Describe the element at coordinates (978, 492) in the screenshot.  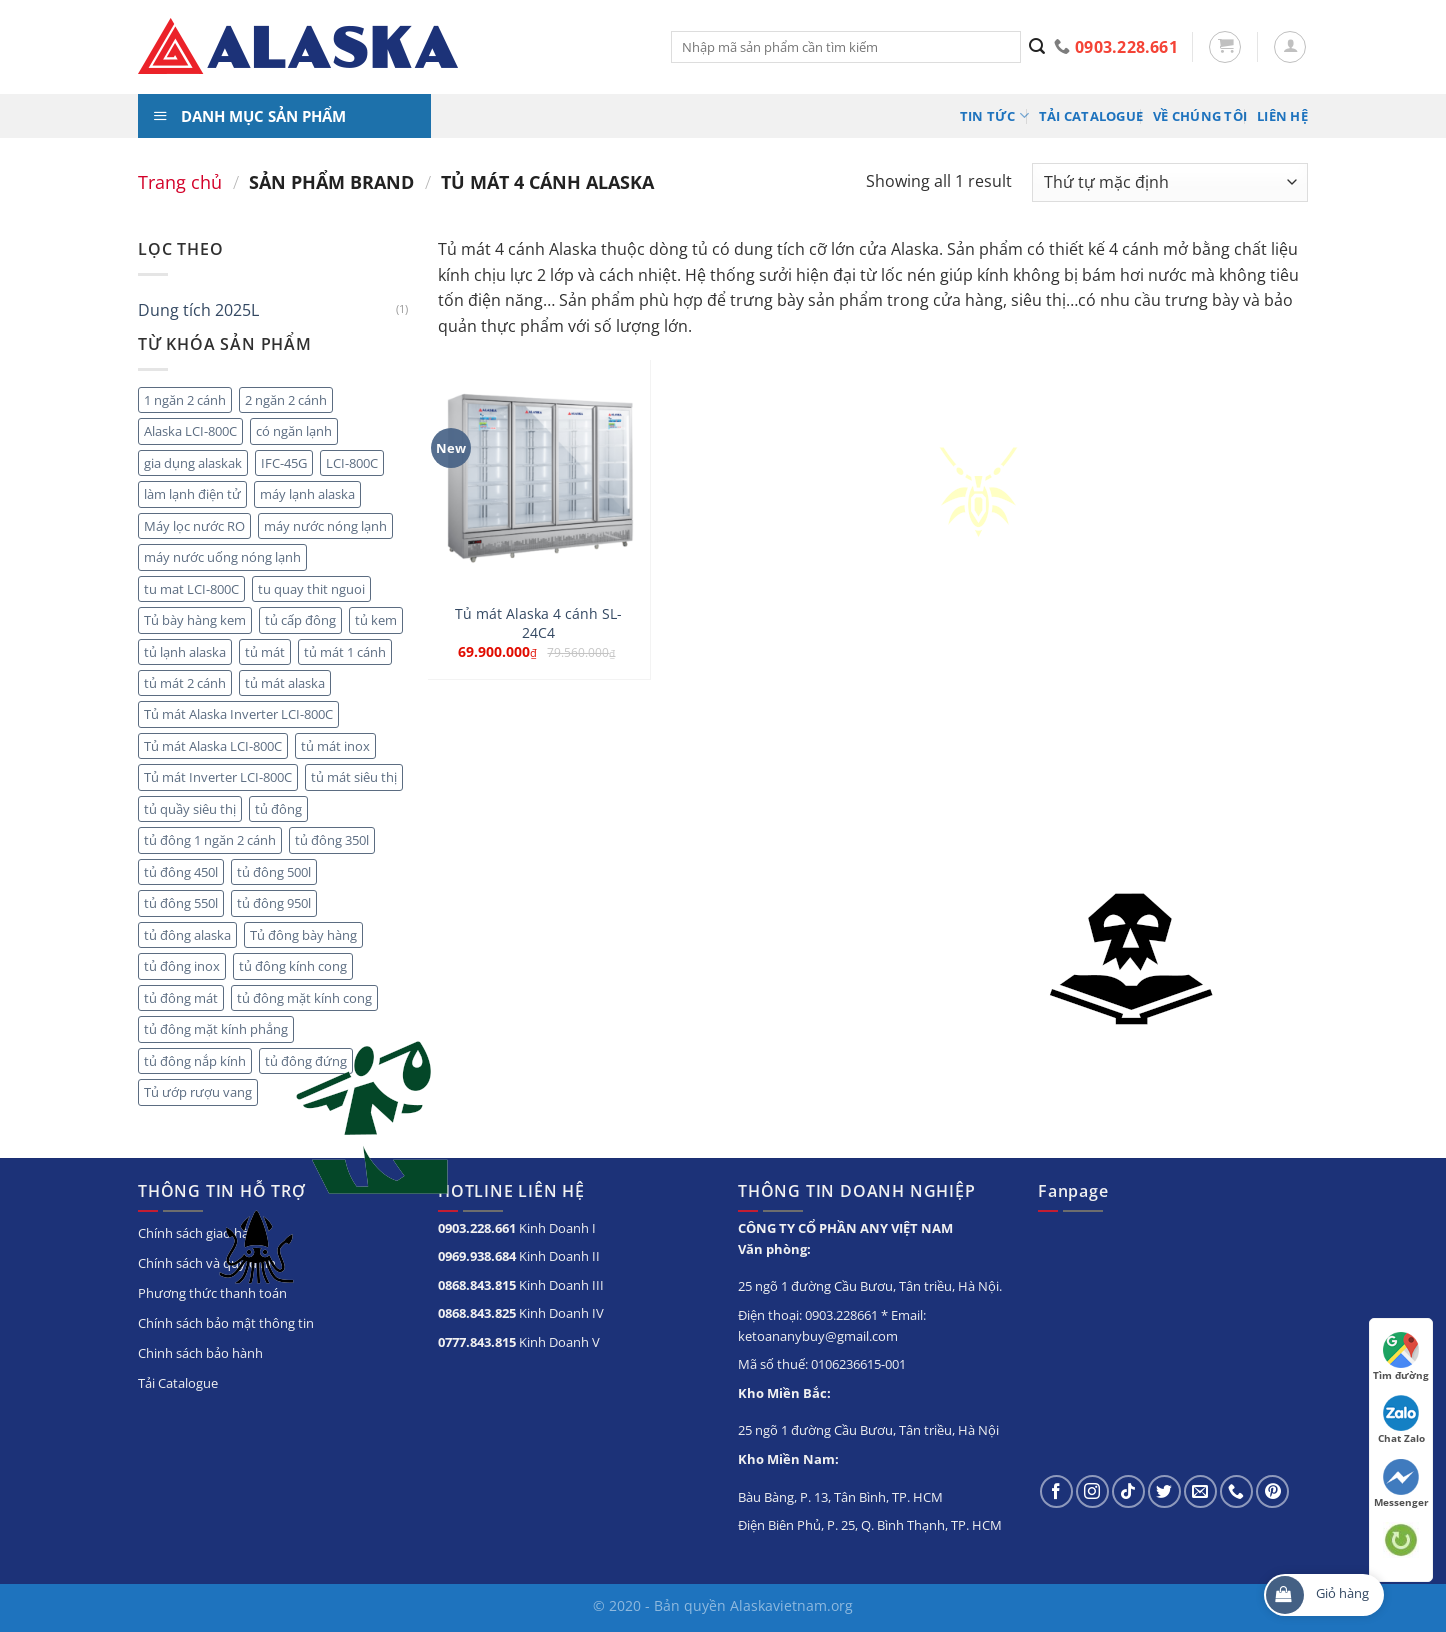
I see `equip a tribal accessory or amulet` at that location.